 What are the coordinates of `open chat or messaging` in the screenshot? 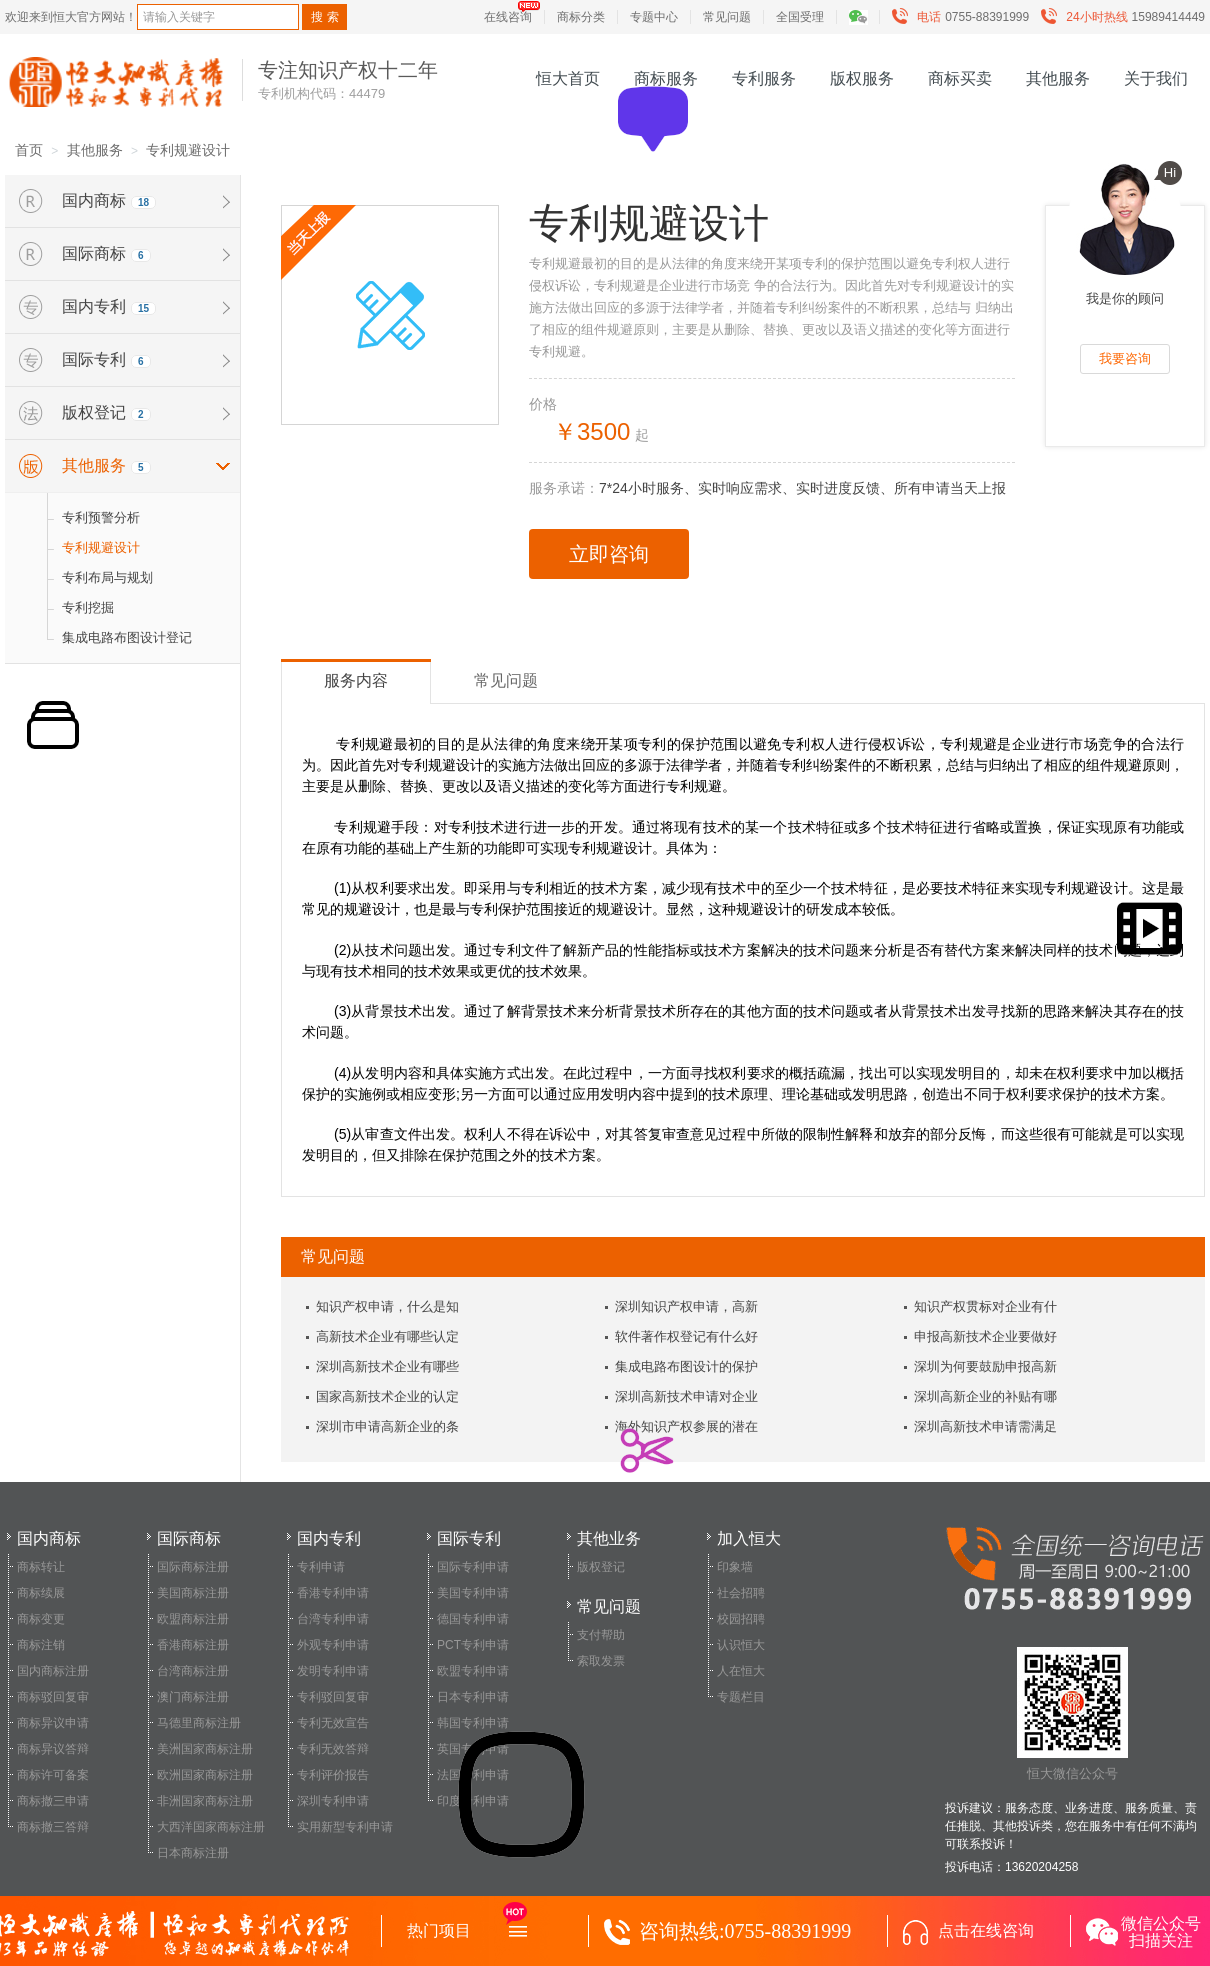 It's located at (653, 119).